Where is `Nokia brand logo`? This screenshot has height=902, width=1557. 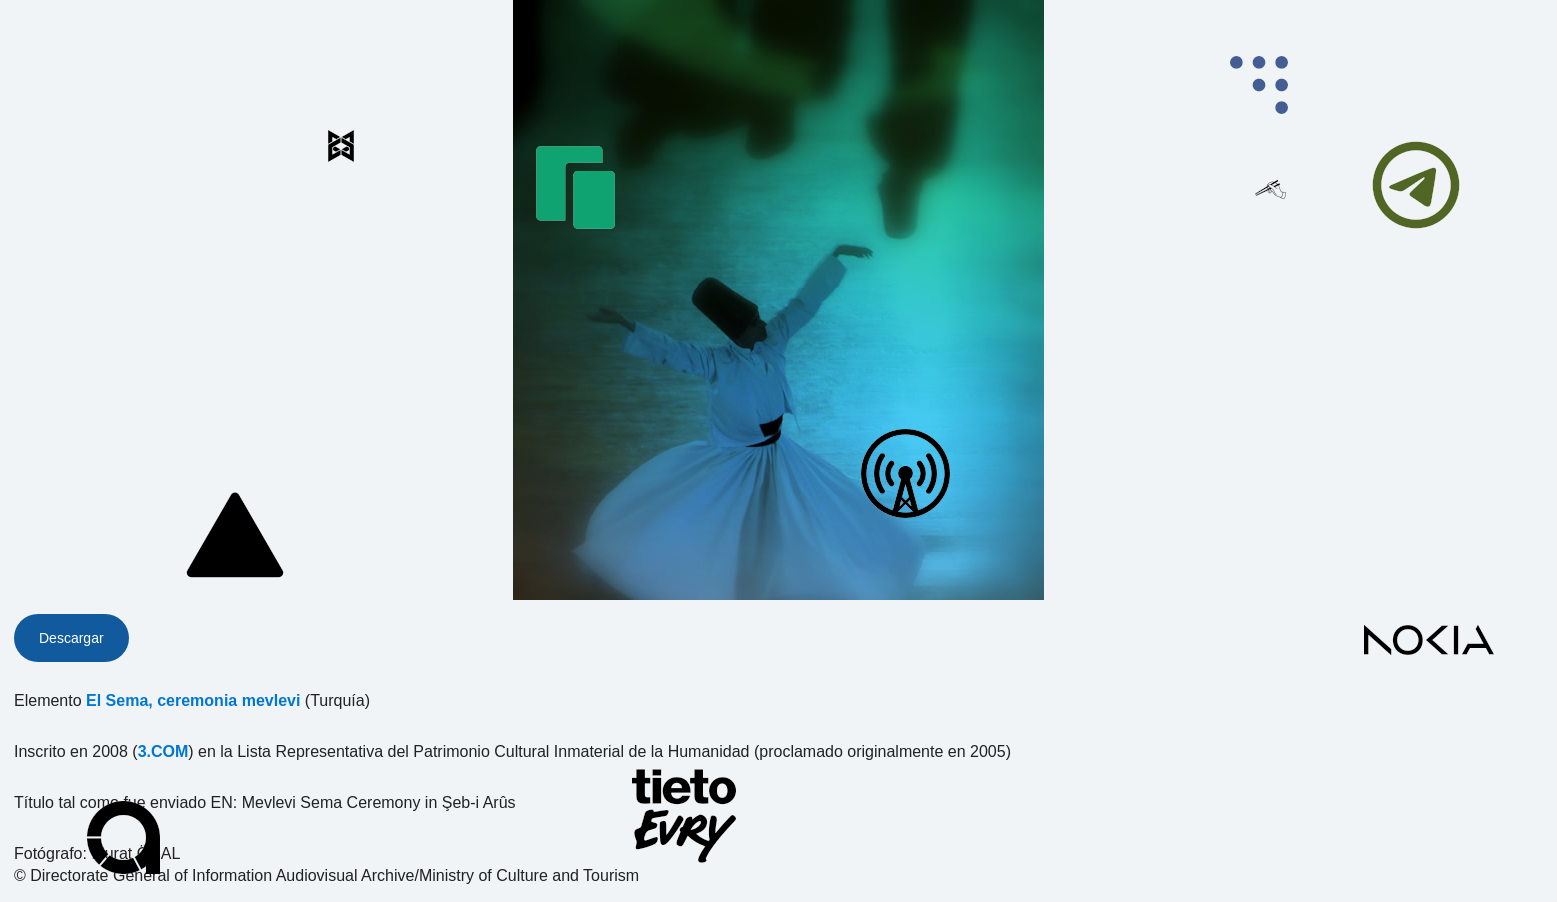 Nokia brand logo is located at coordinates (1429, 640).